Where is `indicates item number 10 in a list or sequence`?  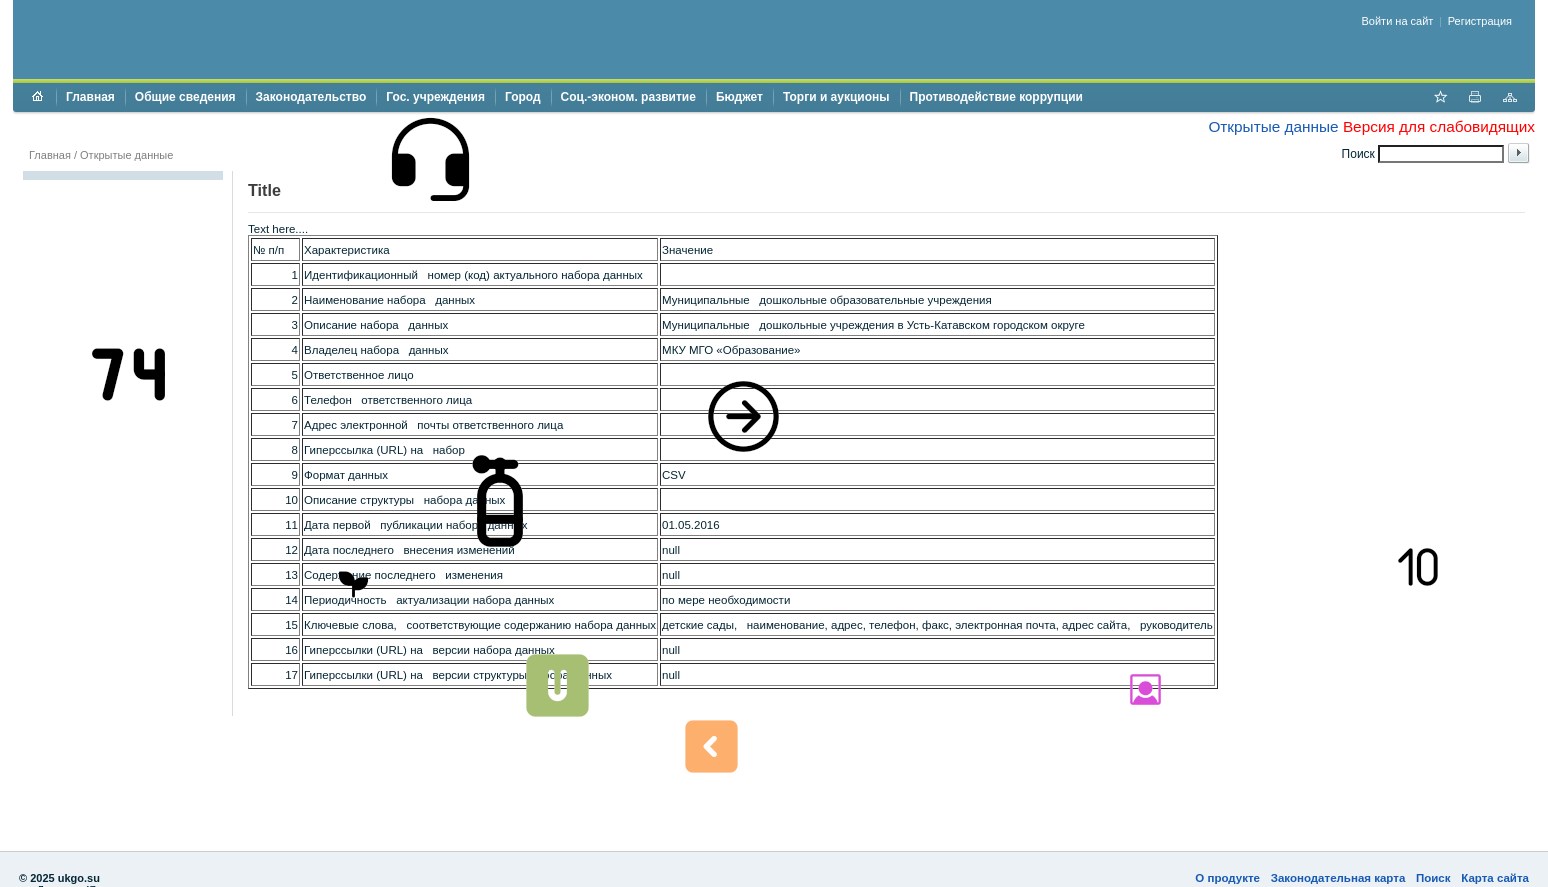
indicates item number 10 in a list or sequence is located at coordinates (1419, 567).